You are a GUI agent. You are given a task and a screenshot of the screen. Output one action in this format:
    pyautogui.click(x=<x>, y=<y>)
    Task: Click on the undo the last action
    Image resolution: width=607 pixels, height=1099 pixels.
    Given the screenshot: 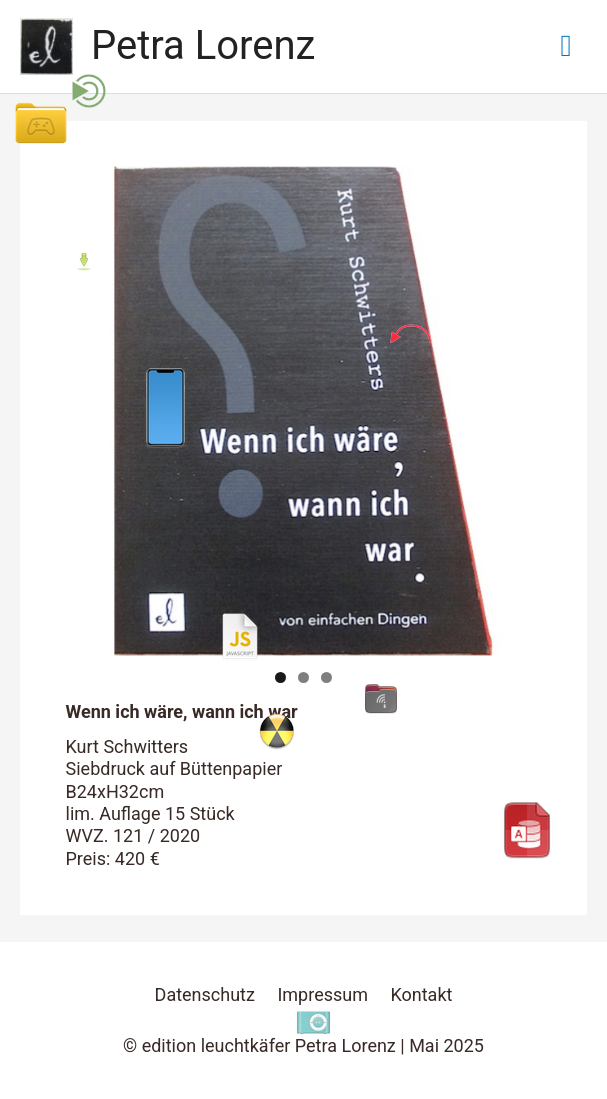 What is the action you would take?
    pyautogui.click(x=410, y=333)
    